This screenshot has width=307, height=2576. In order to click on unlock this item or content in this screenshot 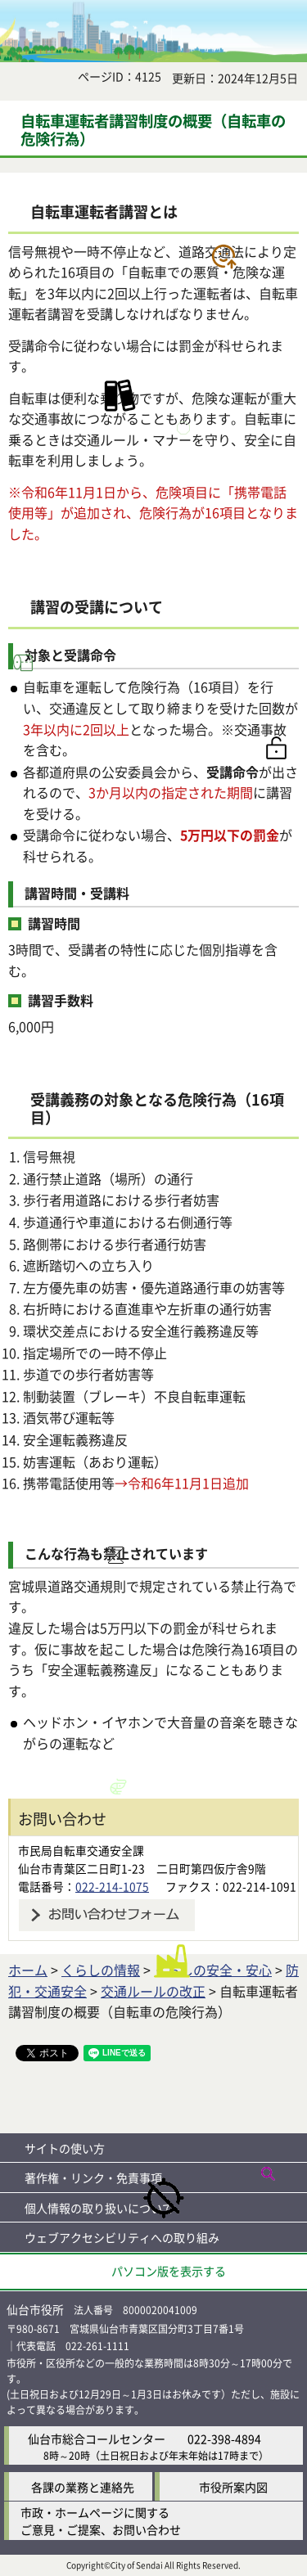, I will do `click(276, 749)`.